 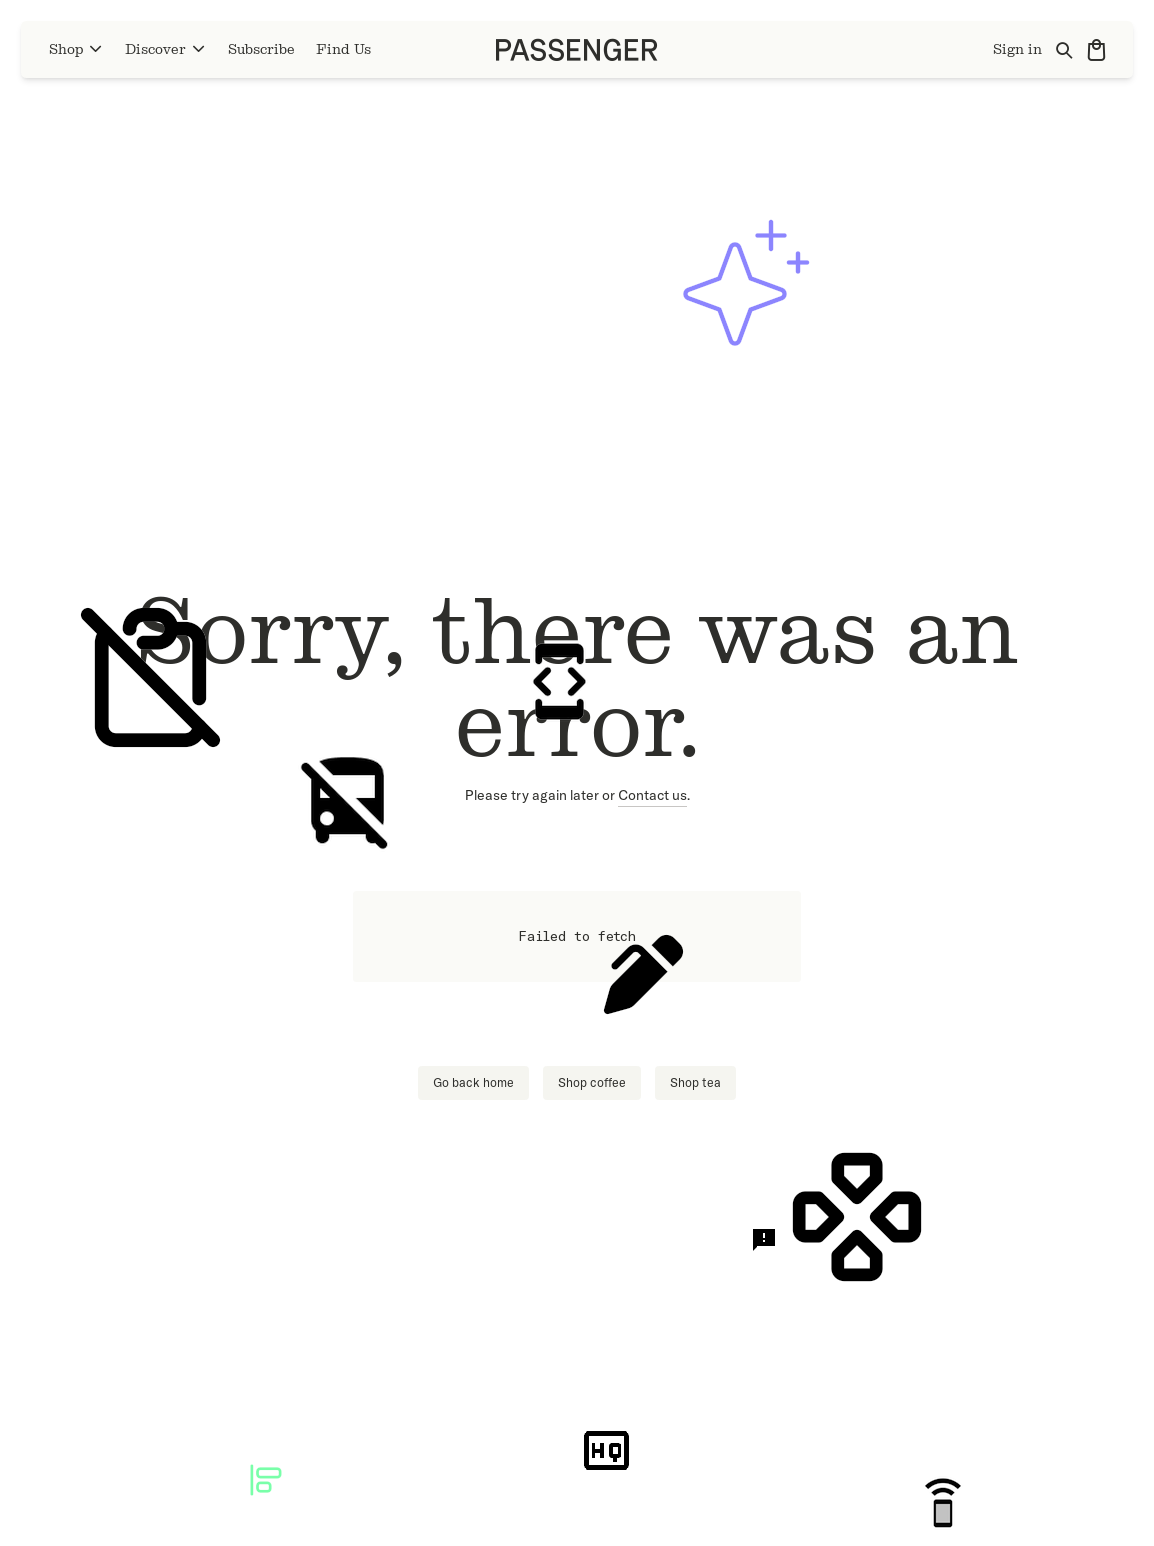 I want to click on align items to the start vertically, so click(x=266, y=1480).